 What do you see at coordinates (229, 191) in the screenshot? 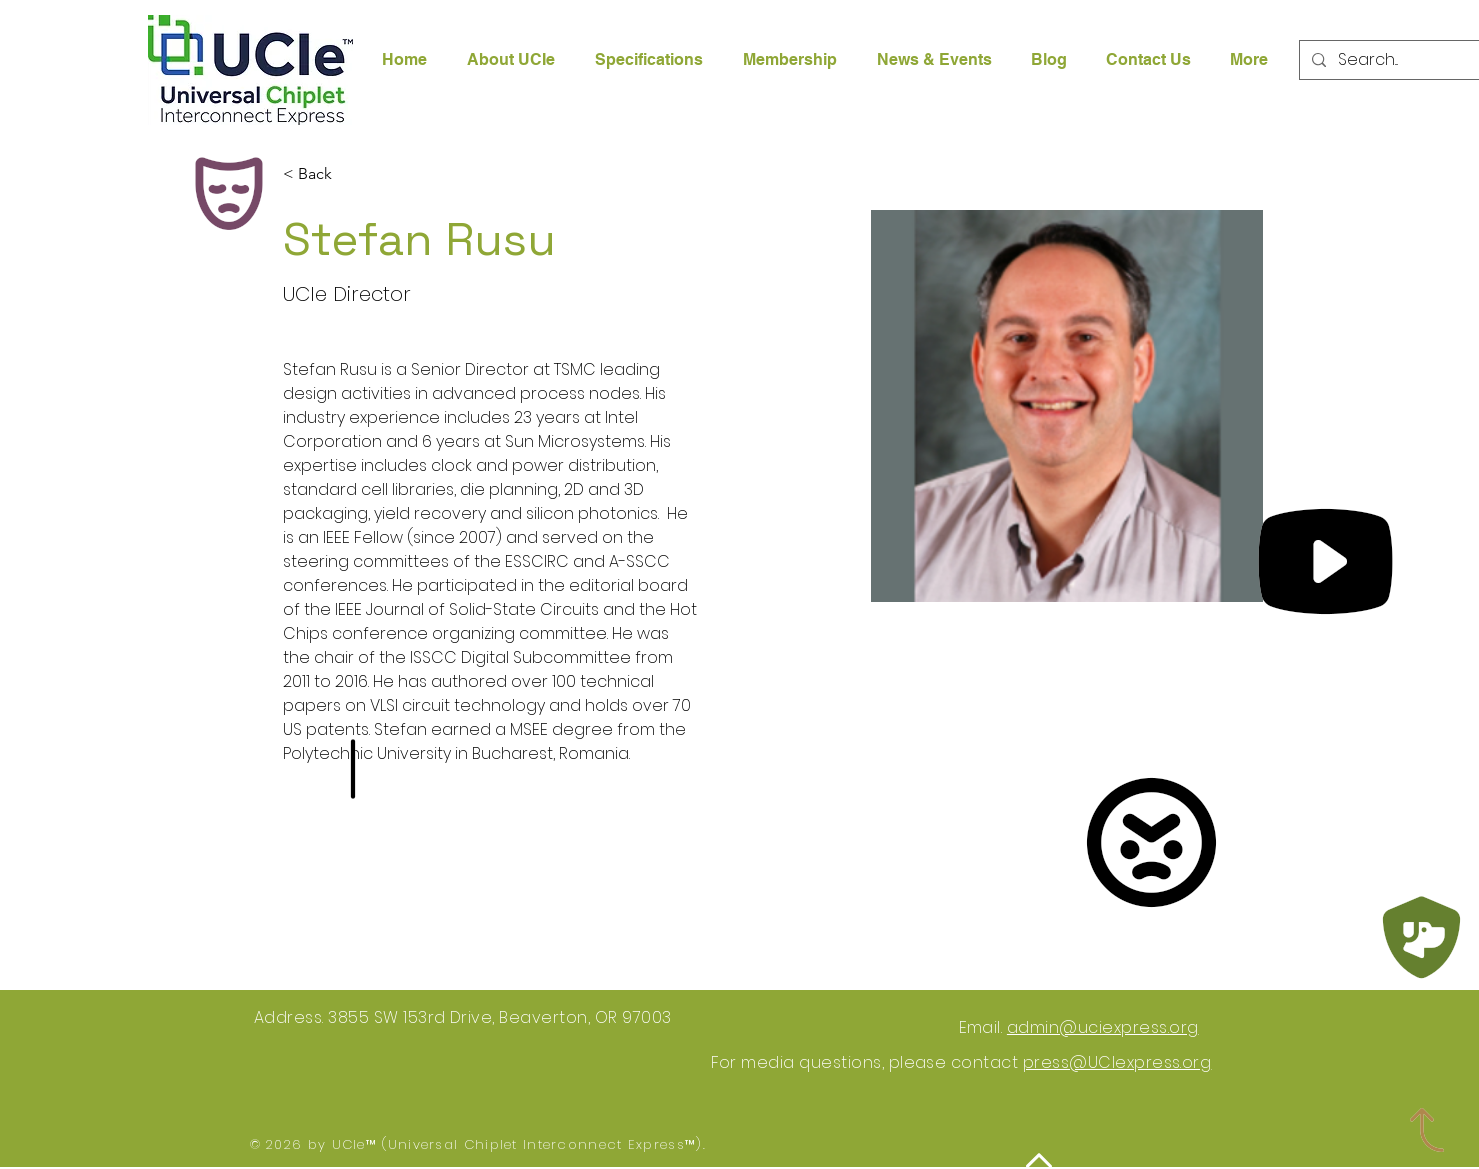
I see `indicates sad or negative emotion` at bounding box center [229, 191].